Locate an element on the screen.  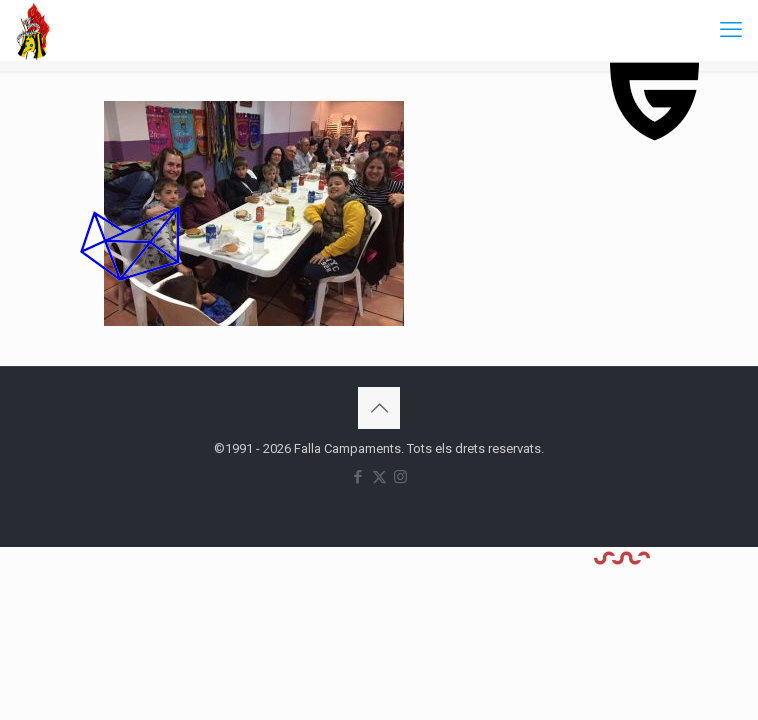
open the Guilded app is located at coordinates (654, 101).